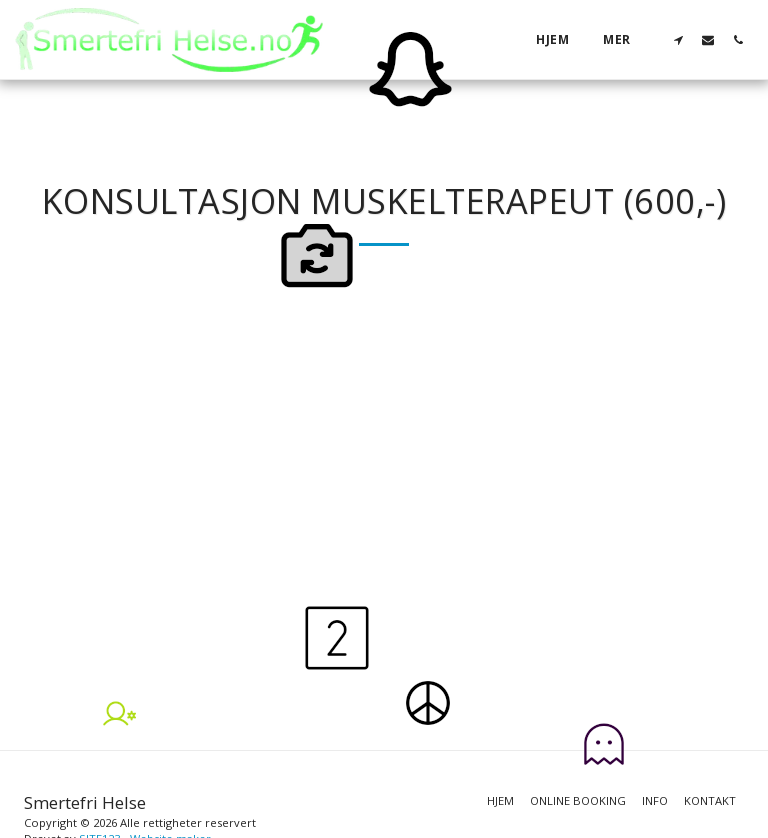 Image resolution: width=768 pixels, height=838 pixels. Describe the element at coordinates (604, 745) in the screenshot. I see `toggle ghost mode or invisible status` at that location.